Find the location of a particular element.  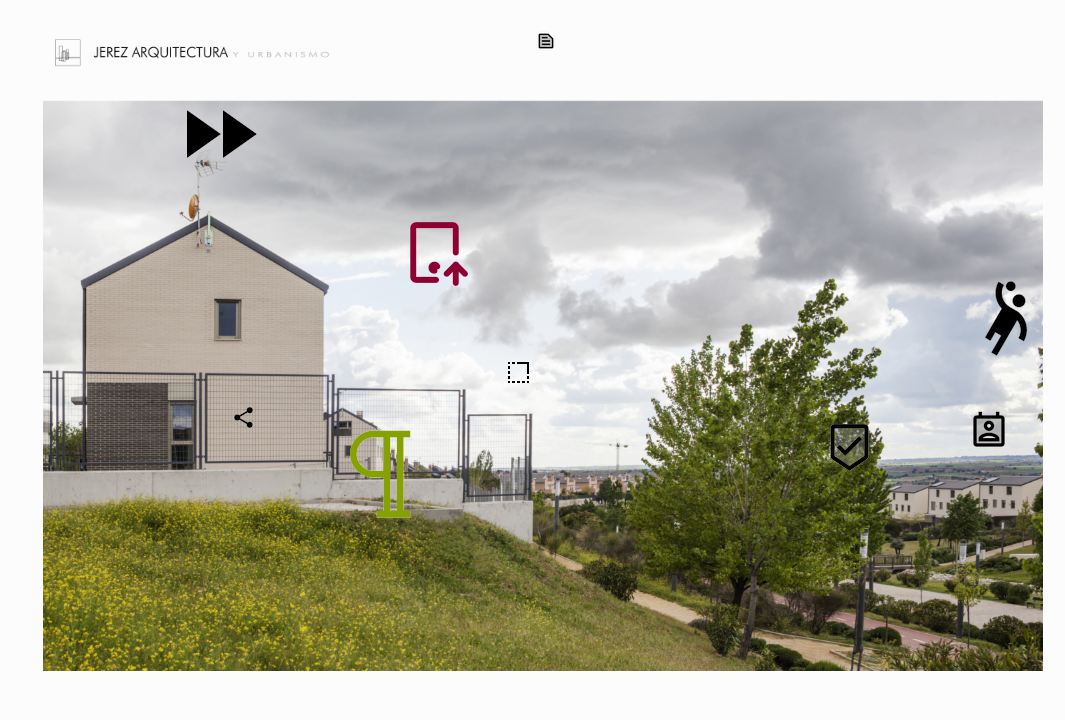

adjust corner radius of a shape or element is located at coordinates (518, 372).